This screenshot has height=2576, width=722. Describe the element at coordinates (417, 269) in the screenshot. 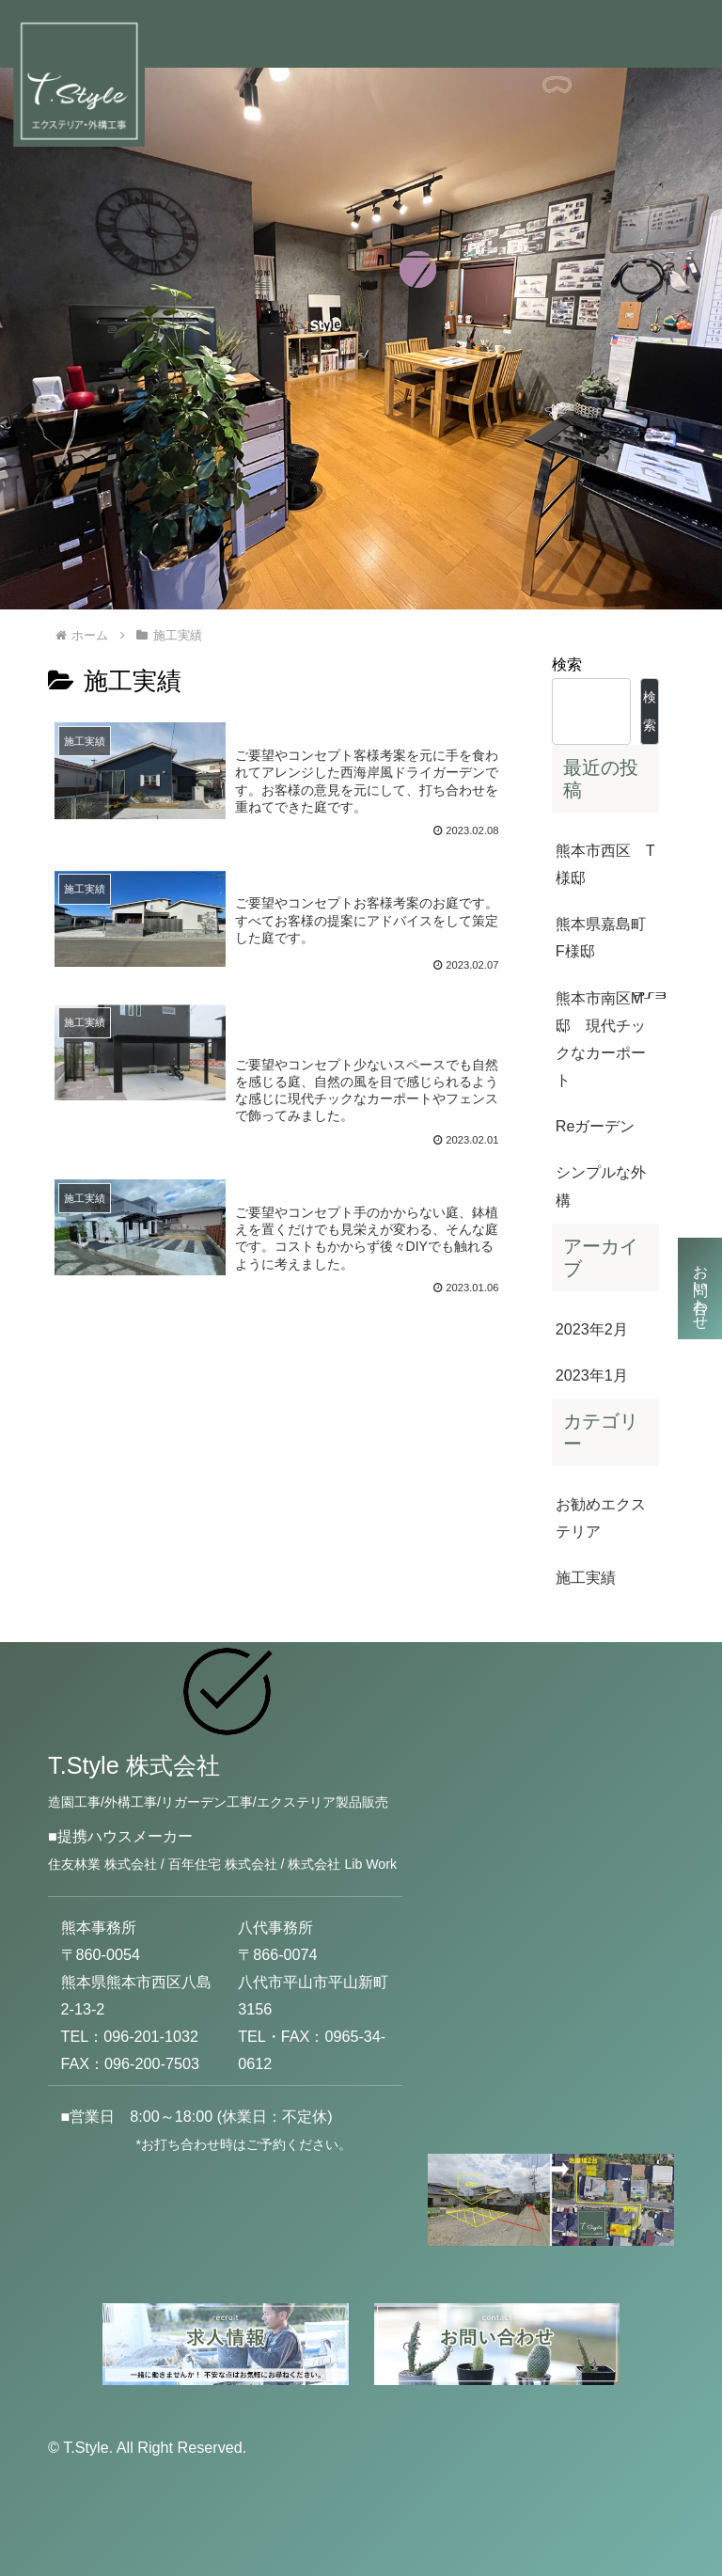

I see `Framework7 mobile framework logo` at that location.